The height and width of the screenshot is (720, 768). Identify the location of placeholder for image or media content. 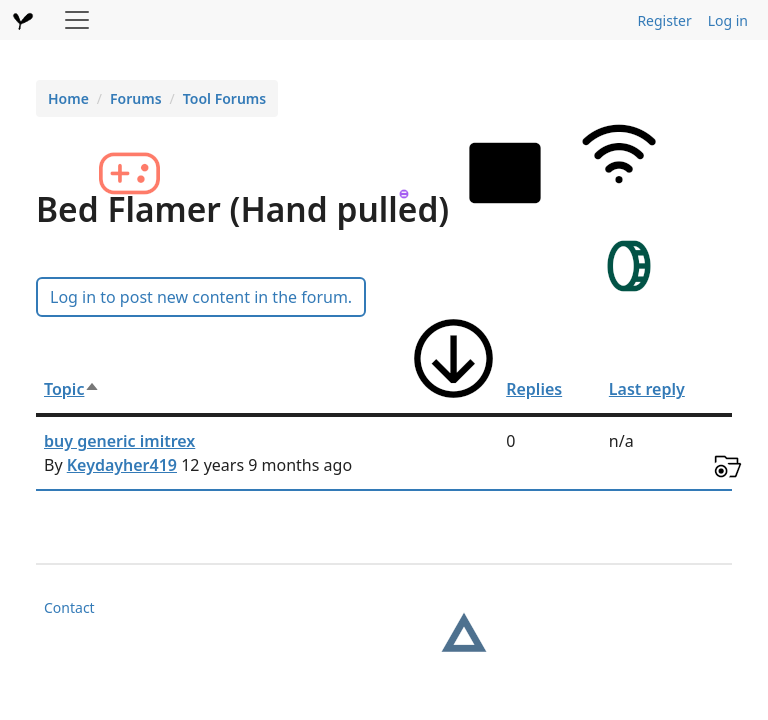
(505, 173).